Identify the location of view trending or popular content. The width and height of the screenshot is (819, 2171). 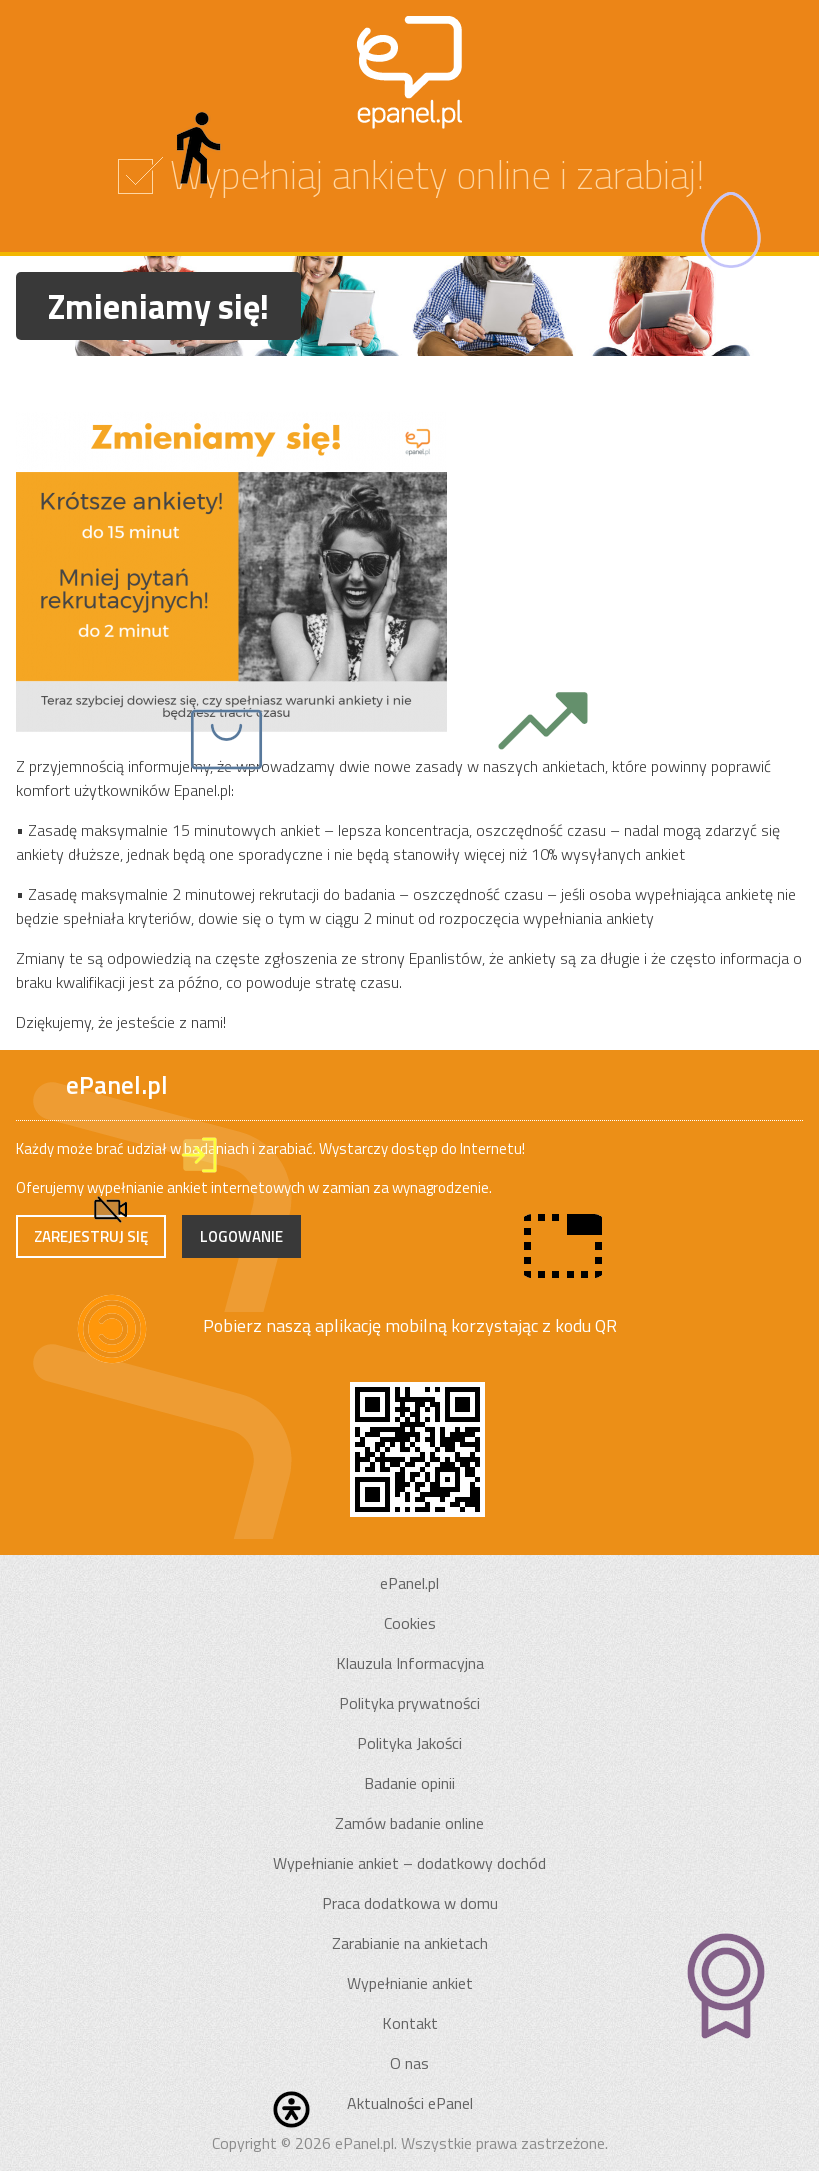
(543, 724).